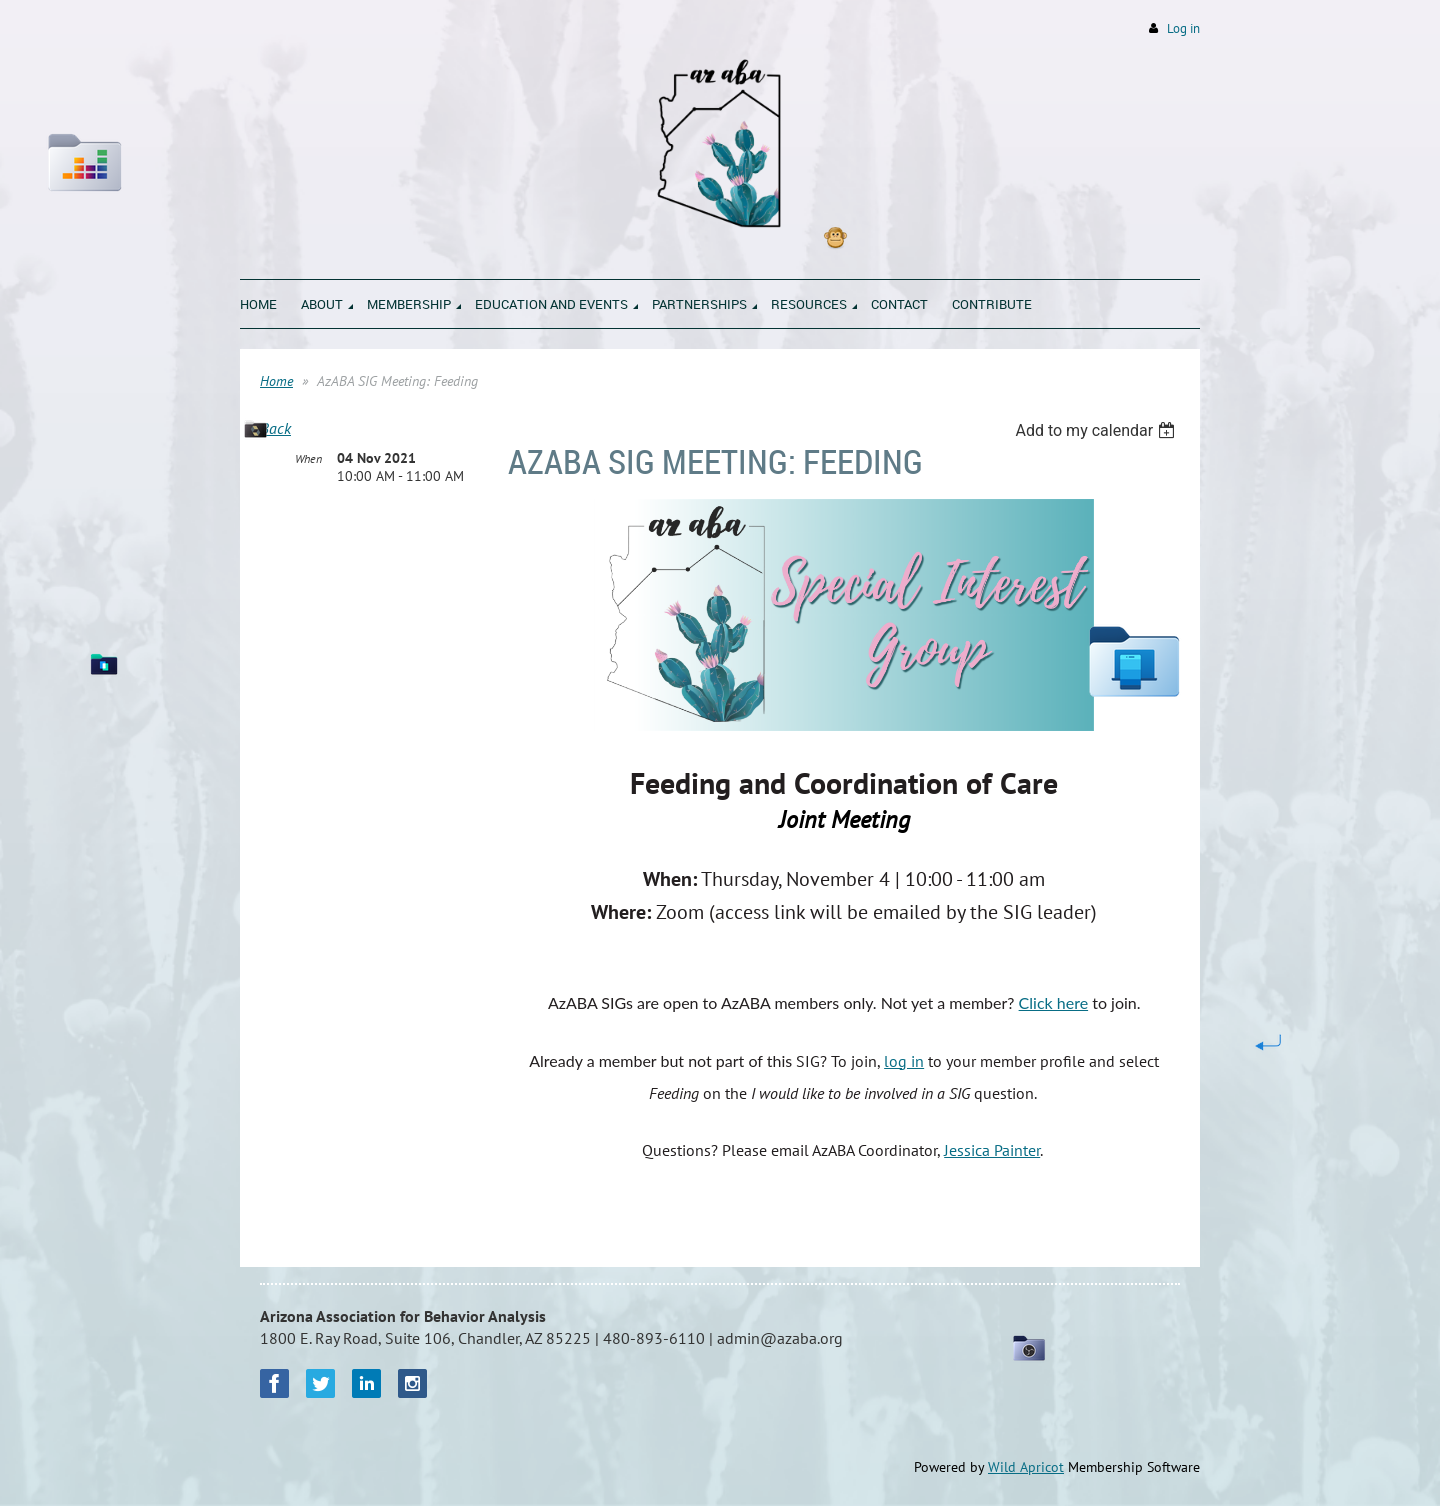 This screenshot has height=1506, width=1440. What do you see at coordinates (84, 164) in the screenshot?
I see `open deezer music folder` at bounding box center [84, 164].